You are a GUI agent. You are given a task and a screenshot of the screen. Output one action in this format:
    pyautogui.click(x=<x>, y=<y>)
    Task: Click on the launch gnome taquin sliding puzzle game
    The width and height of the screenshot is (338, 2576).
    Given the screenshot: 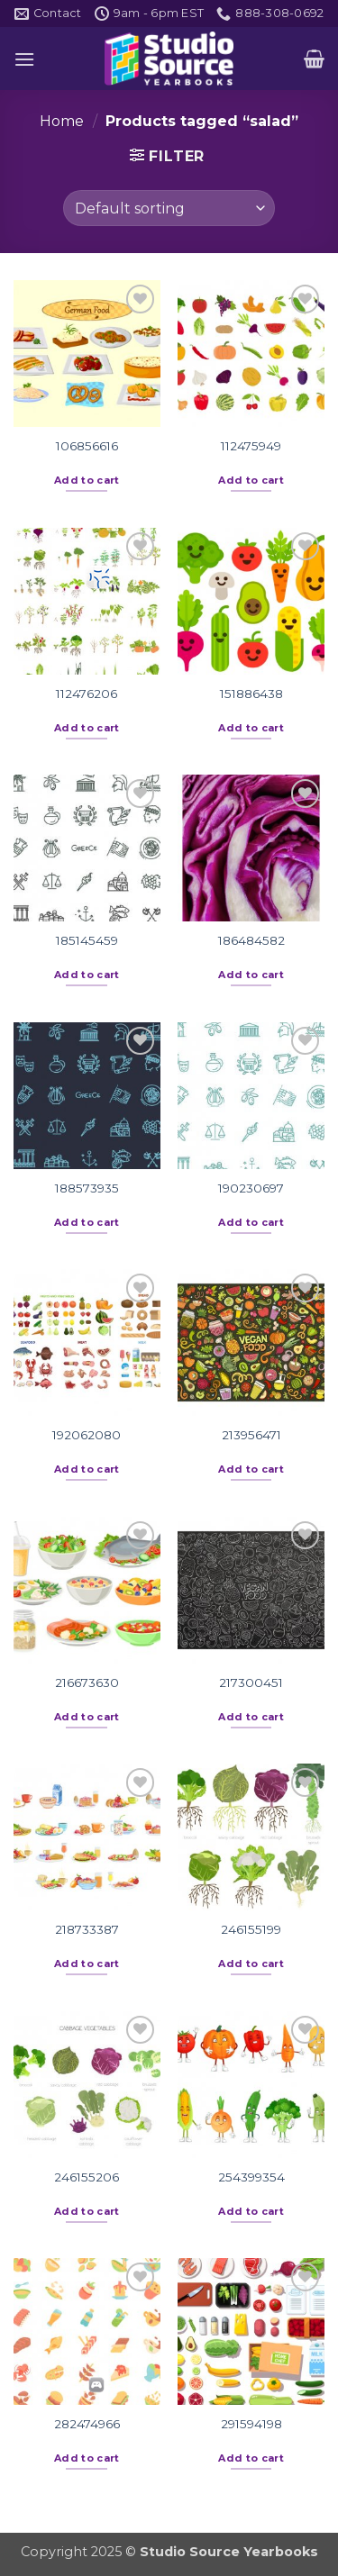 What is the action you would take?
    pyautogui.click(x=97, y=576)
    